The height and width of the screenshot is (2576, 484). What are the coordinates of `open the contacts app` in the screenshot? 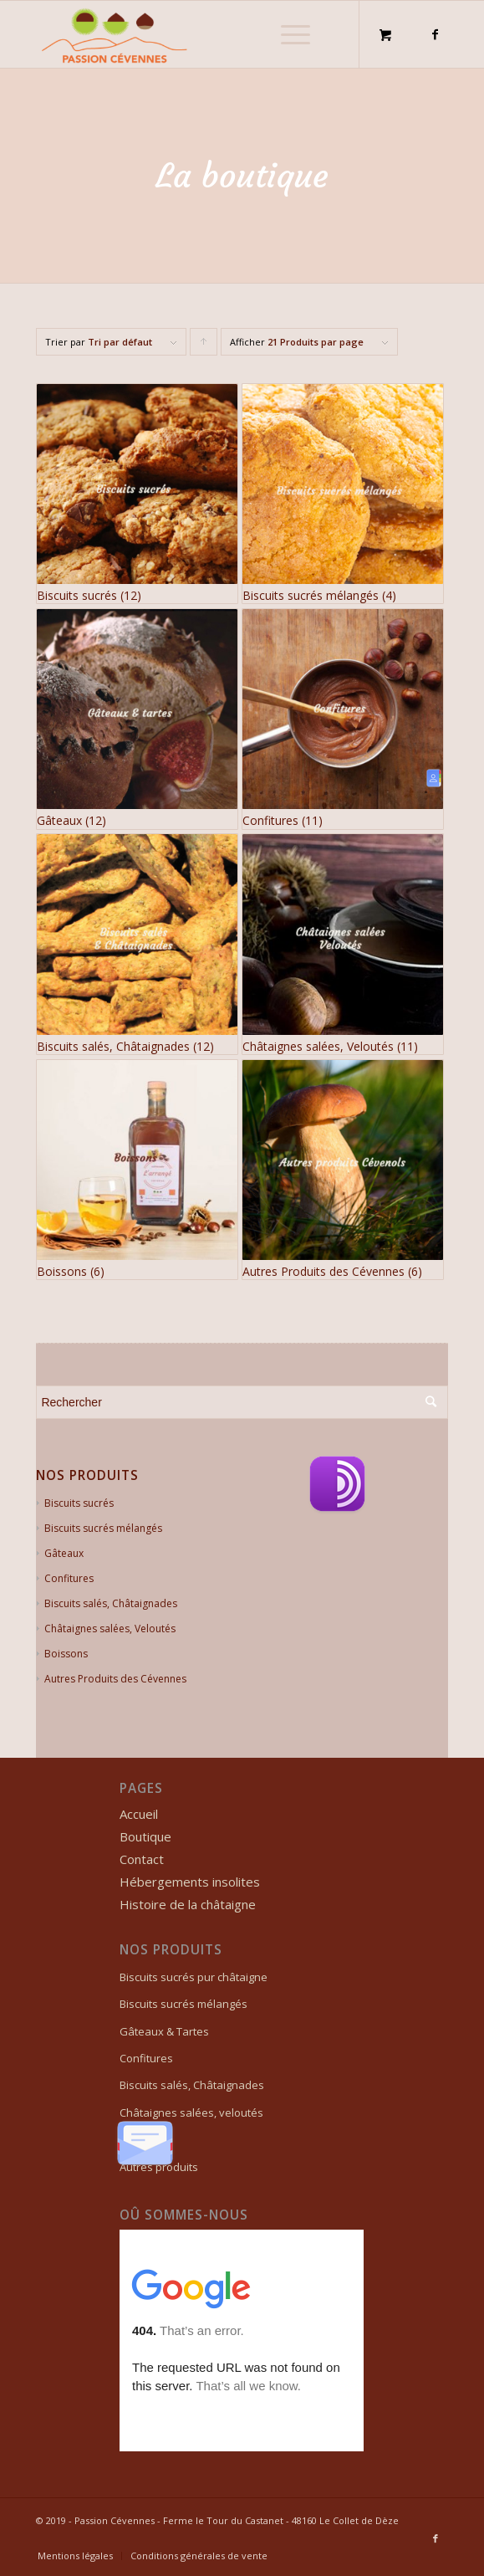 It's located at (434, 778).